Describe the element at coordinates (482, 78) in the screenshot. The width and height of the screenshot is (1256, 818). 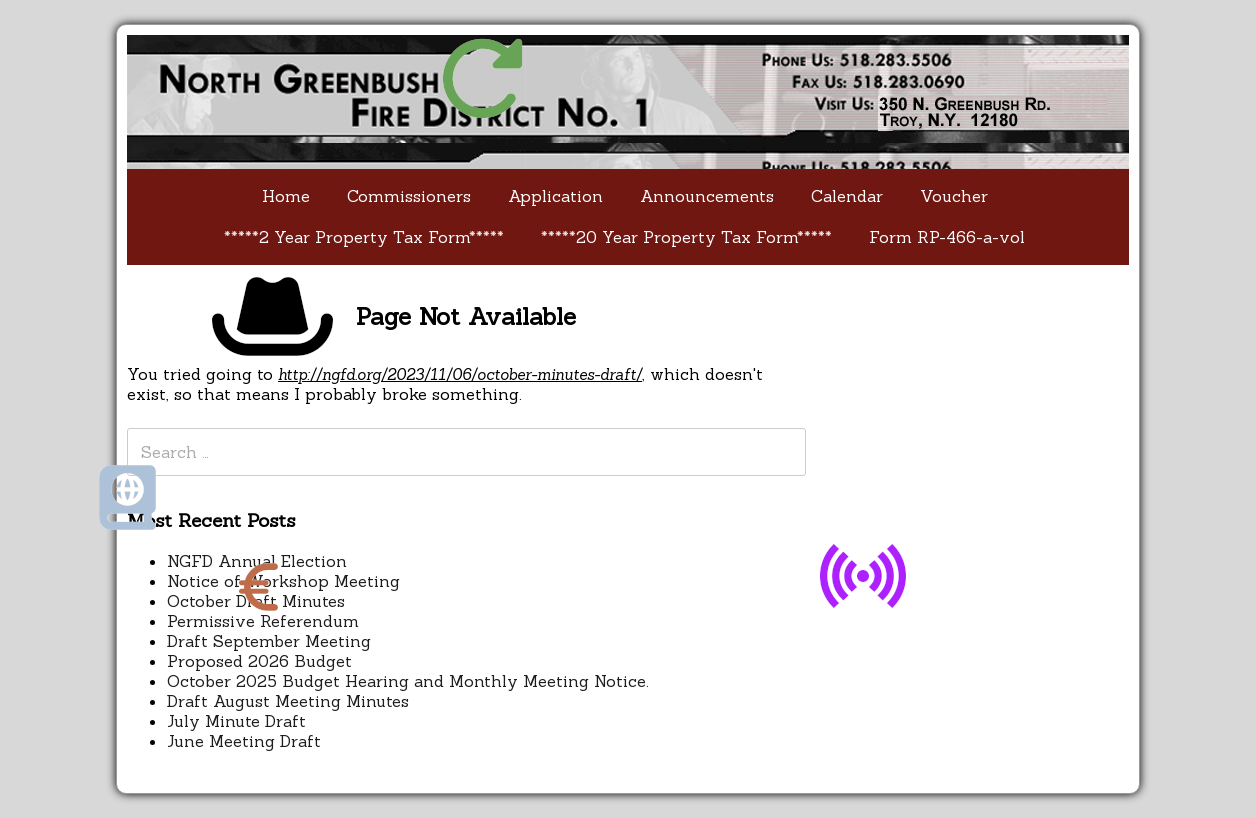
I see `redo the last undone action` at that location.